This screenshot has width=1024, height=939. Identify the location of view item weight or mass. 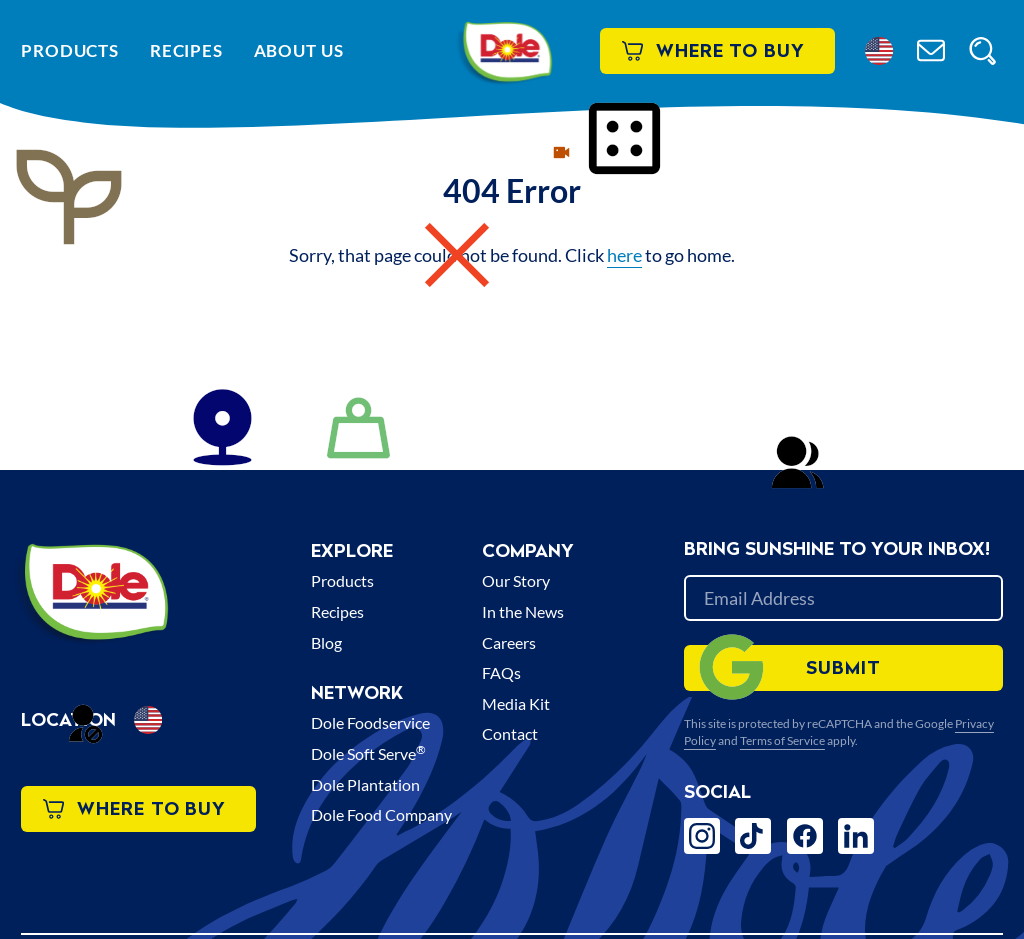
(358, 429).